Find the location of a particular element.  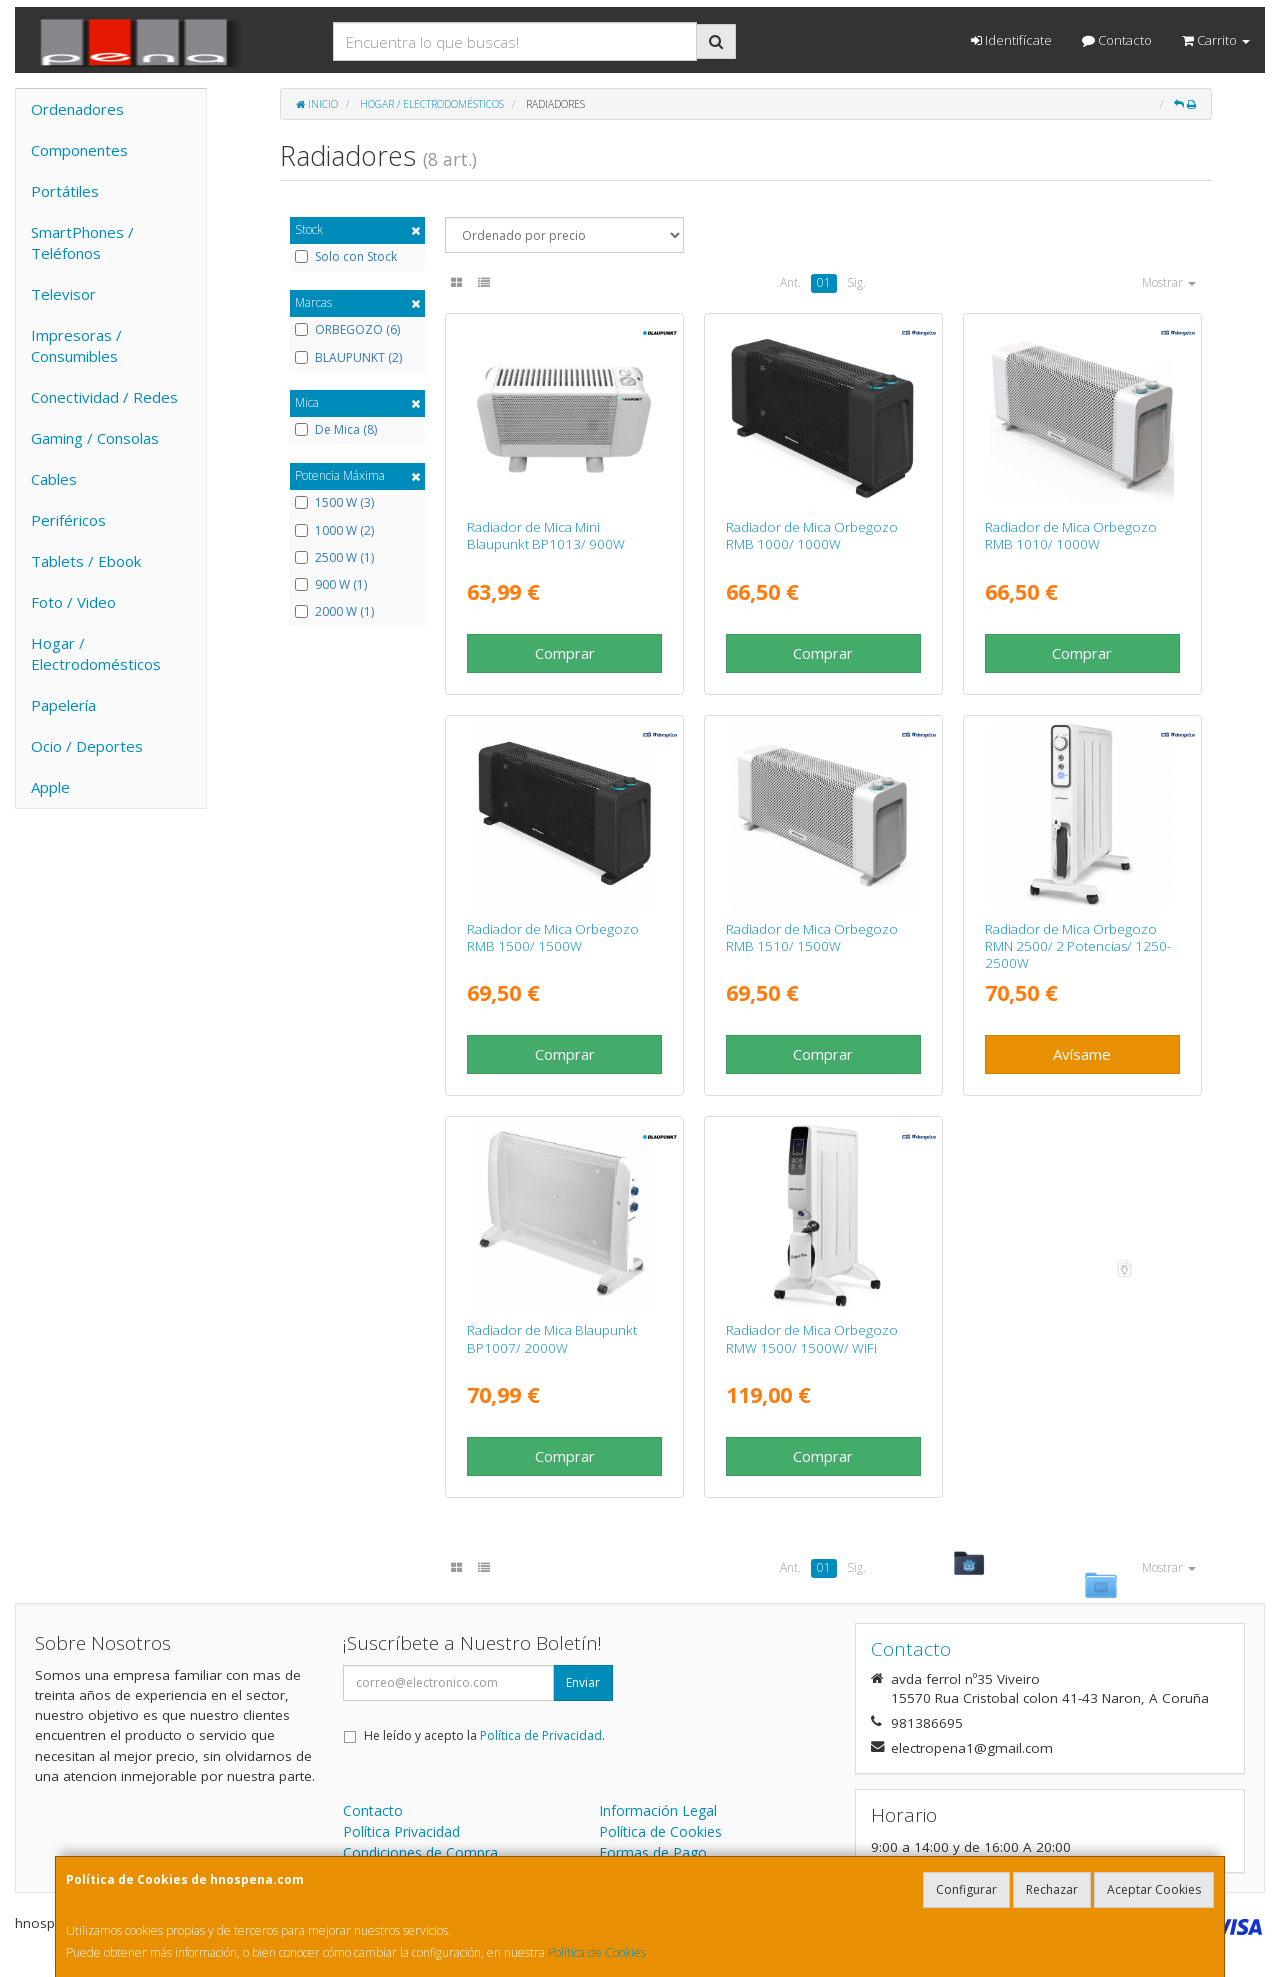

install a file or software package is located at coordinates (1124, 1268).